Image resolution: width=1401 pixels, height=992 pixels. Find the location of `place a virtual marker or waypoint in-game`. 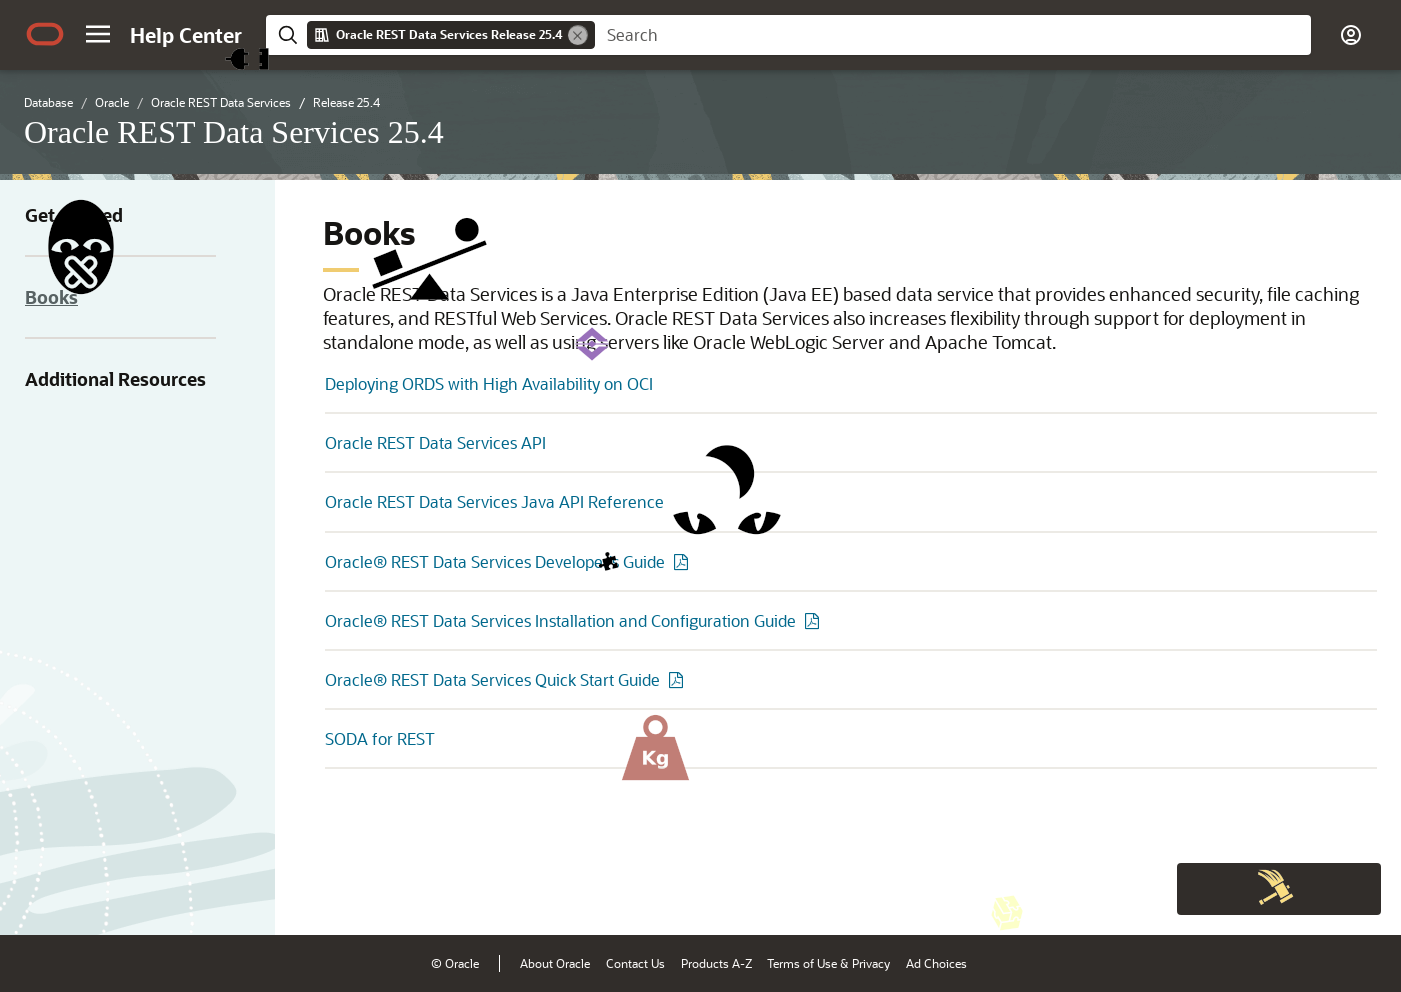

place a virtual marker or waypoint in-game is located at coordinates (592, 344).